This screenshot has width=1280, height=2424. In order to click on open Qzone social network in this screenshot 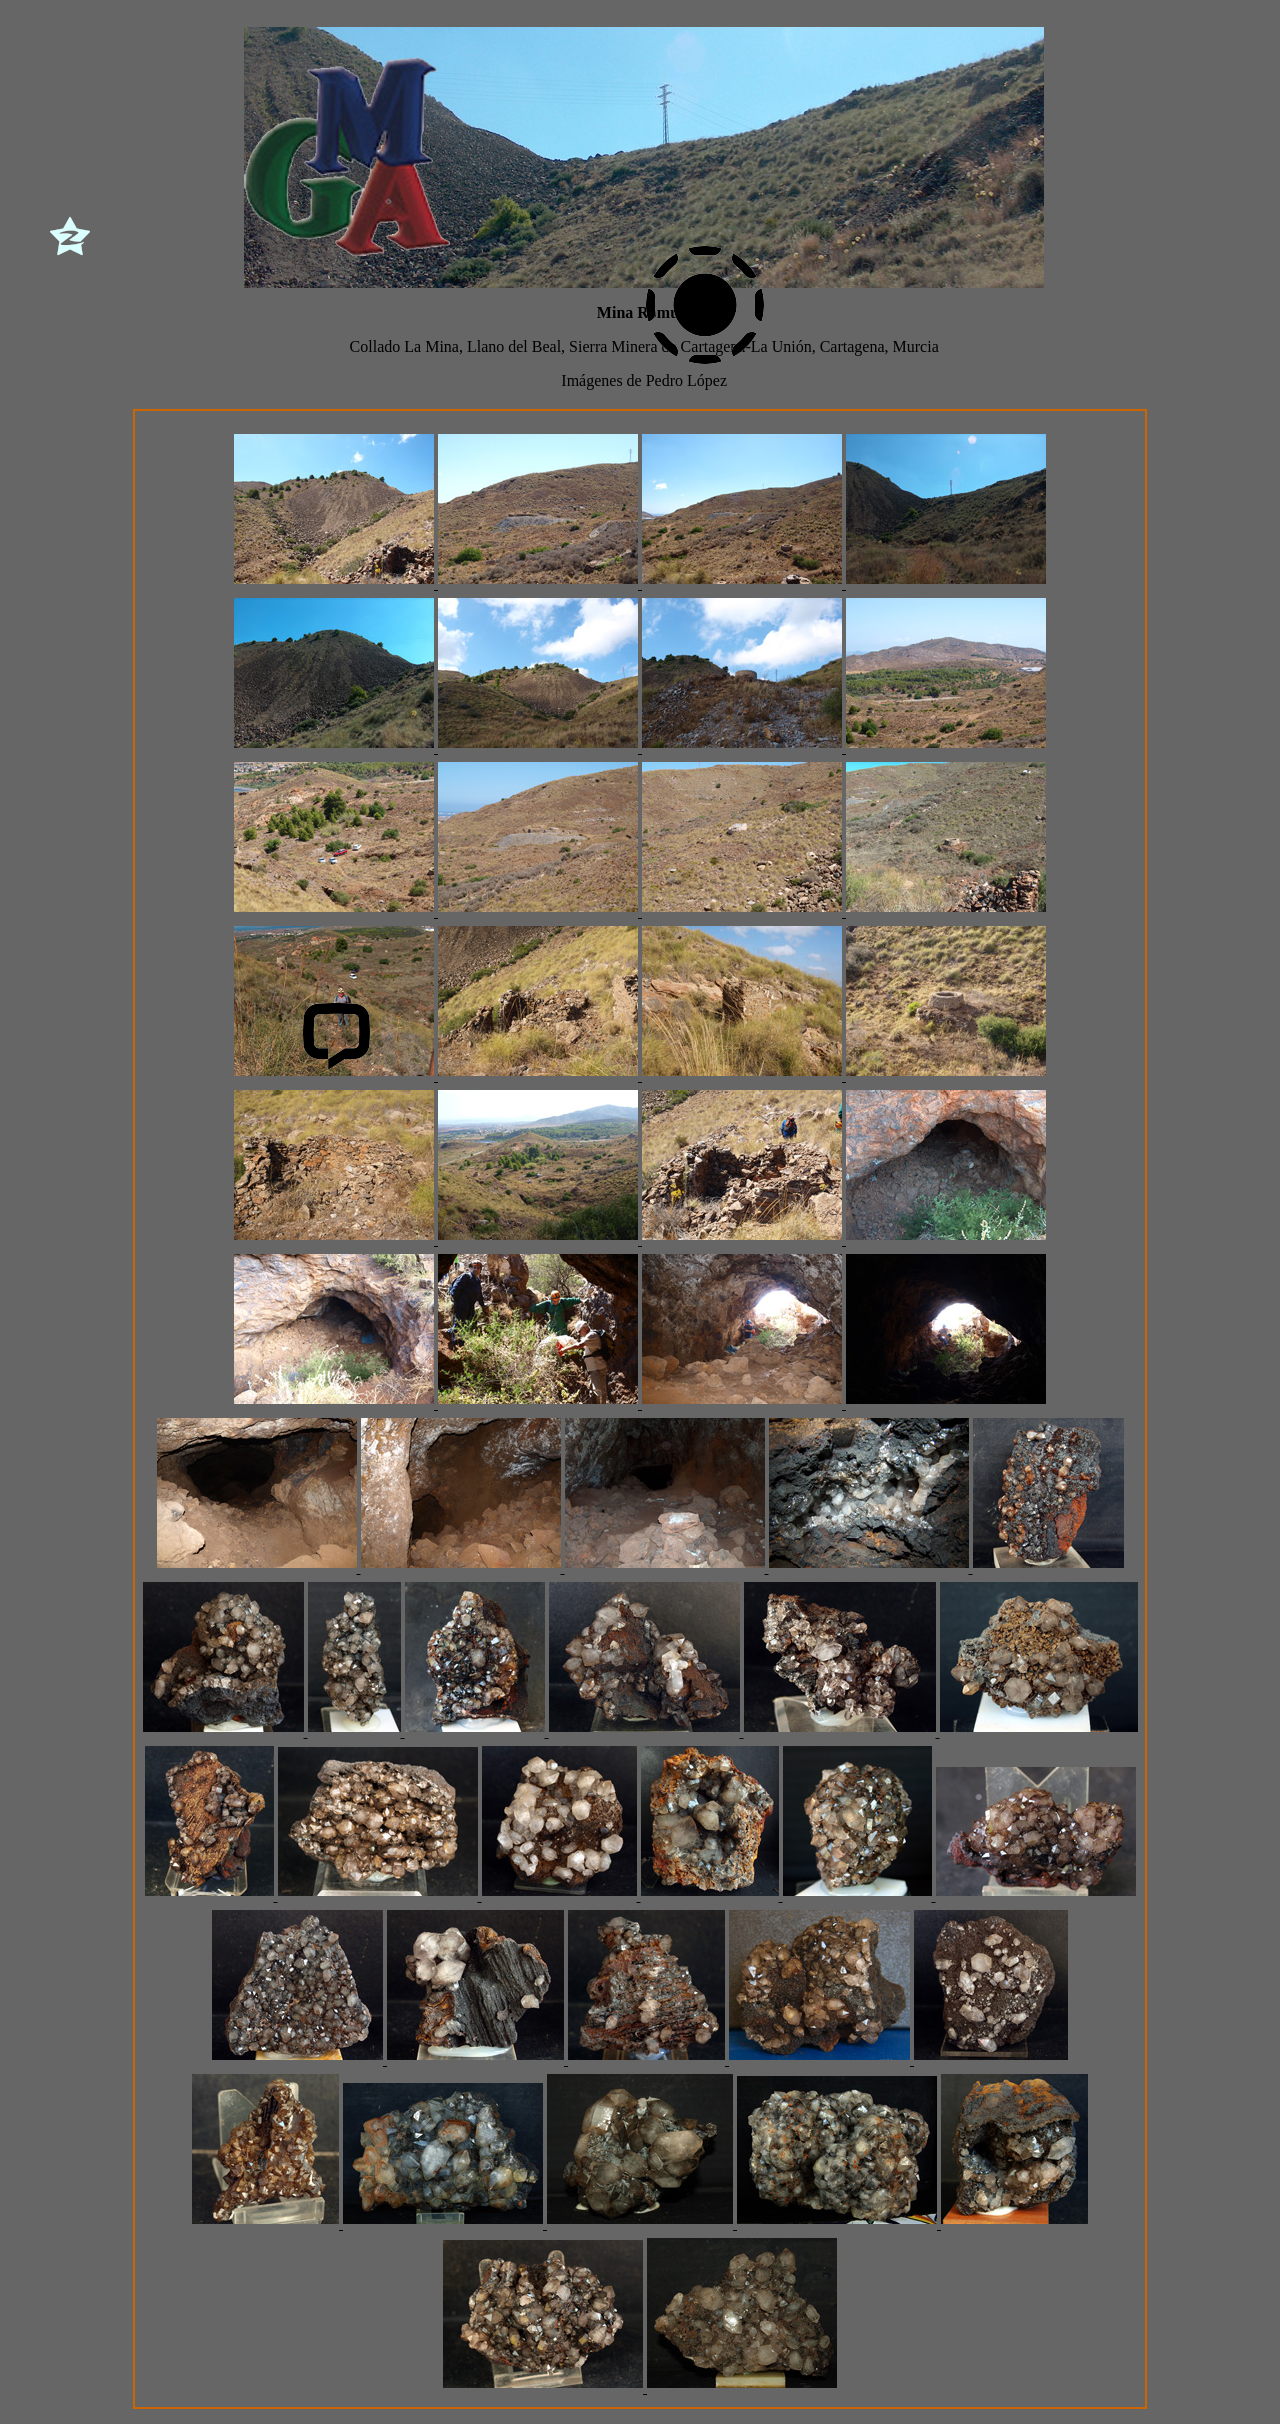, I will do `click(70, 236)`.